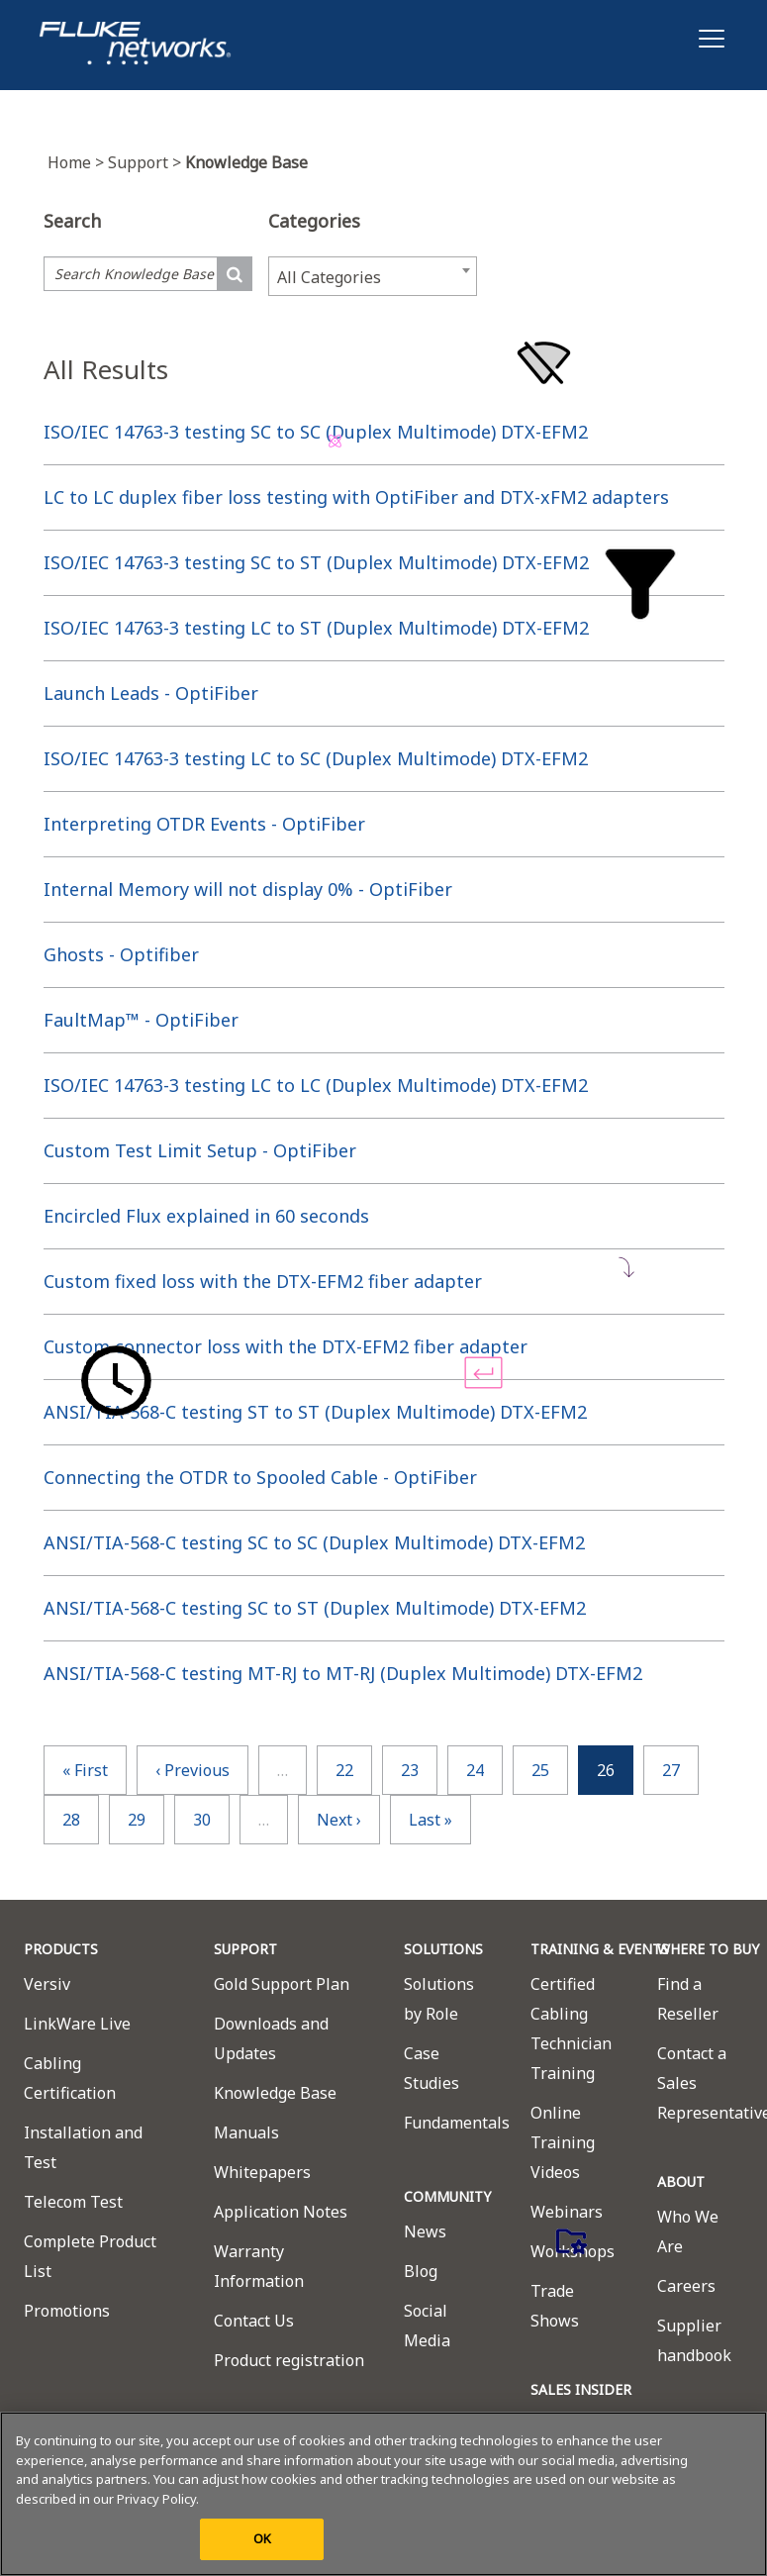 The width and height of the screenshot is (767, 2576). What do you see at coordinates (640, 584) in the screenshot?
I see `filter or sort content` at bounding box center [640, 584].